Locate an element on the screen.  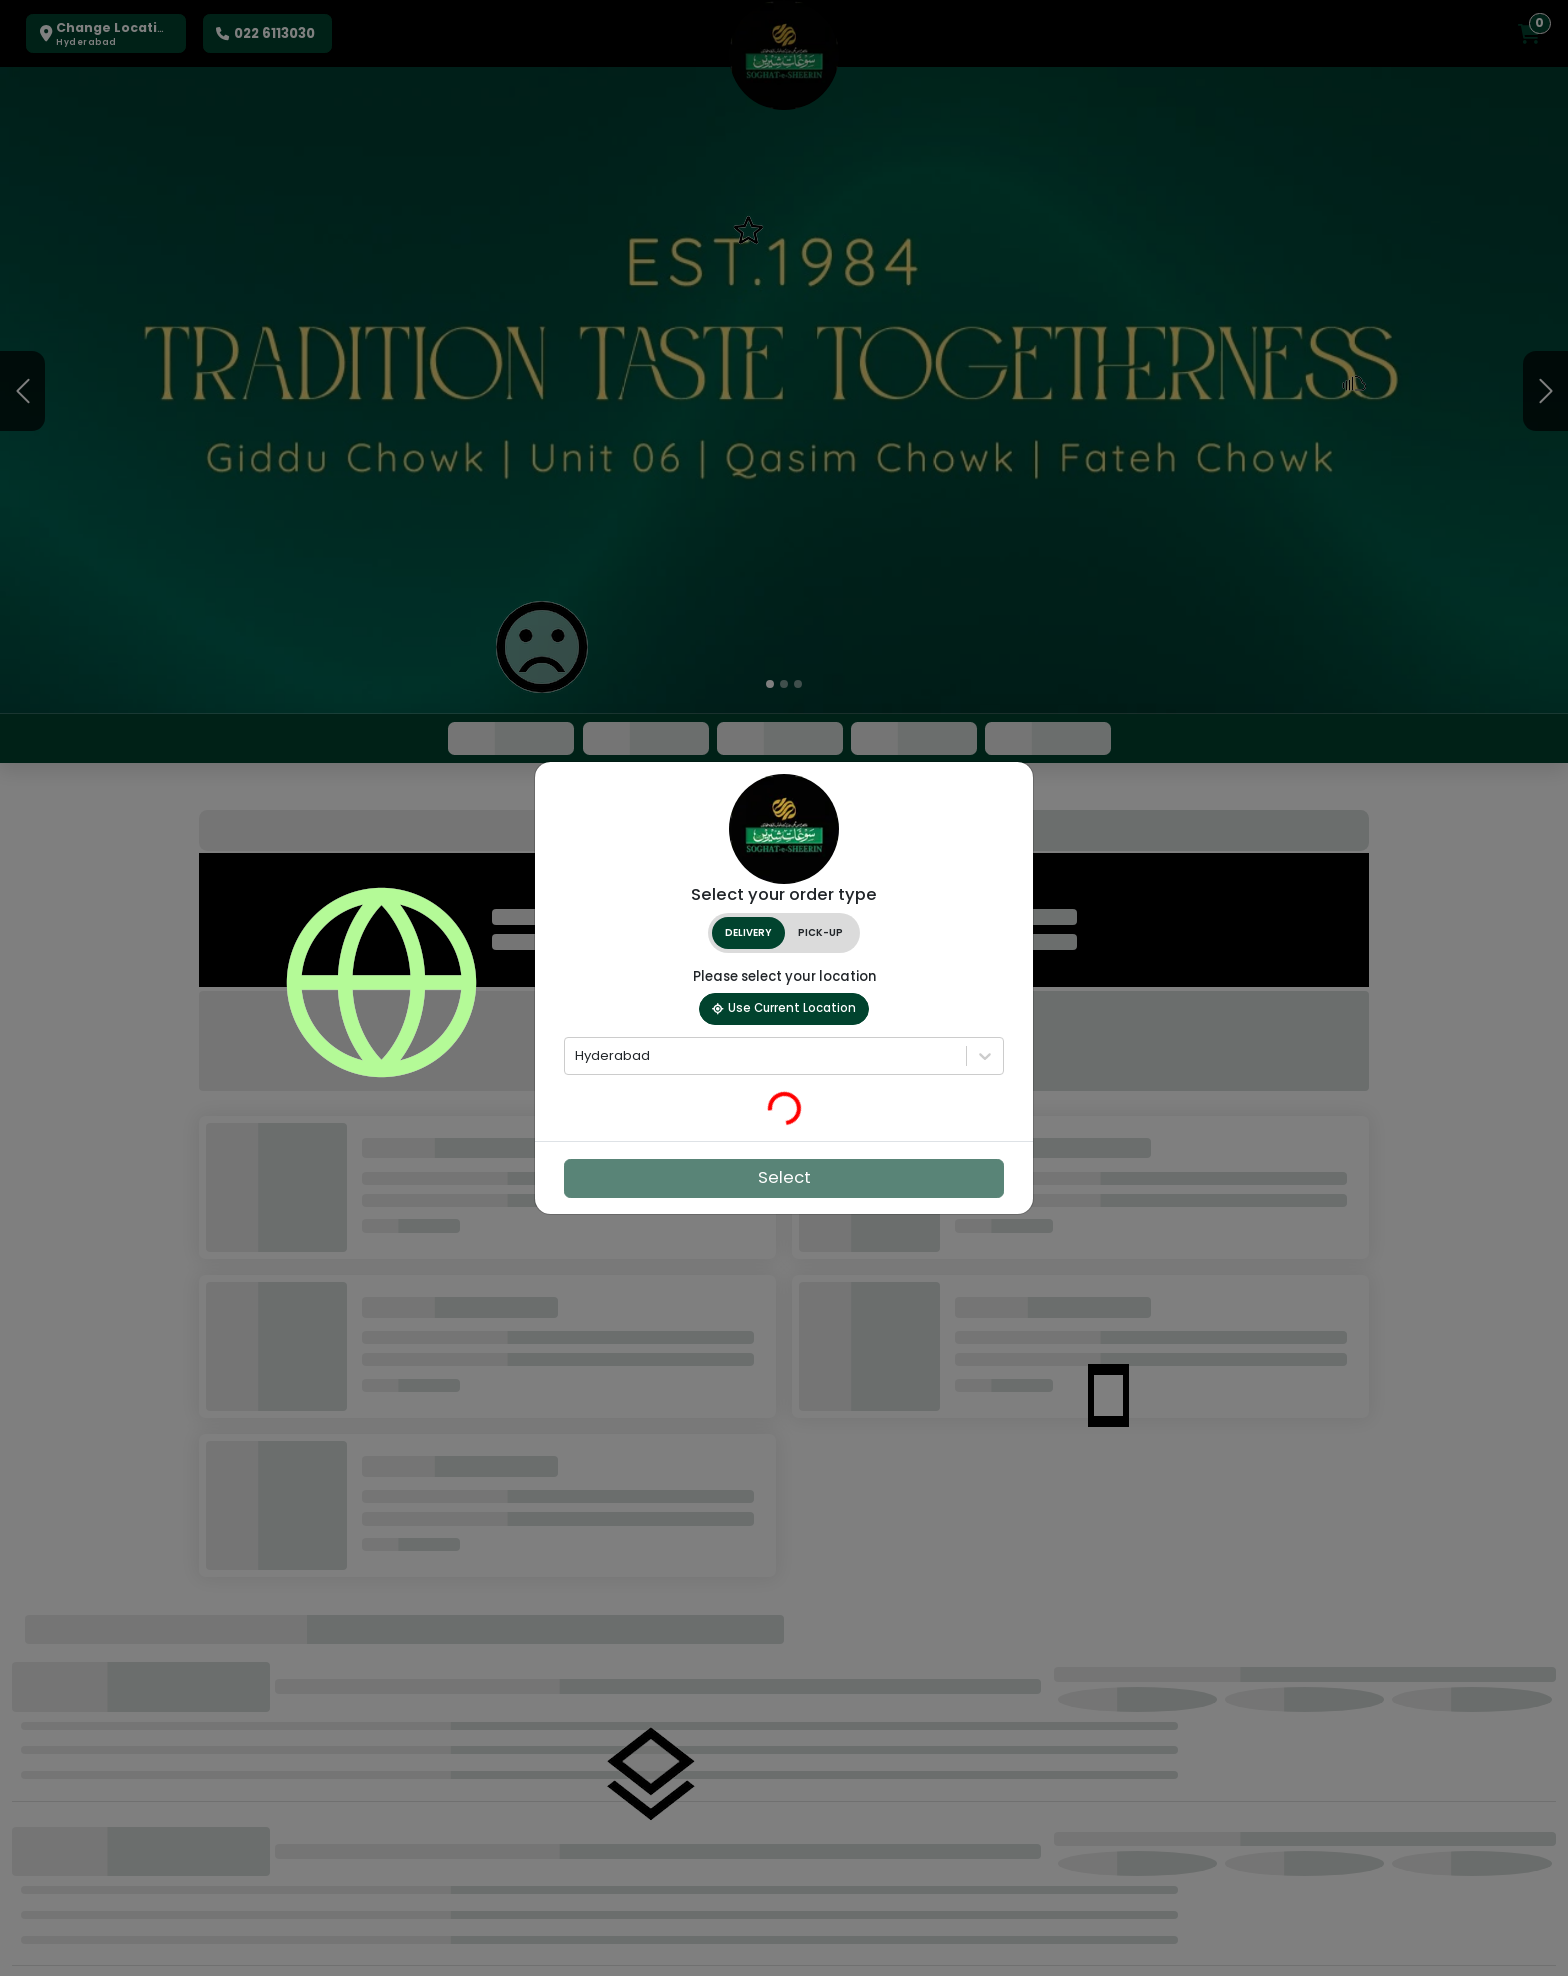
open soundcloud app is located at coordinates (1354, 384).